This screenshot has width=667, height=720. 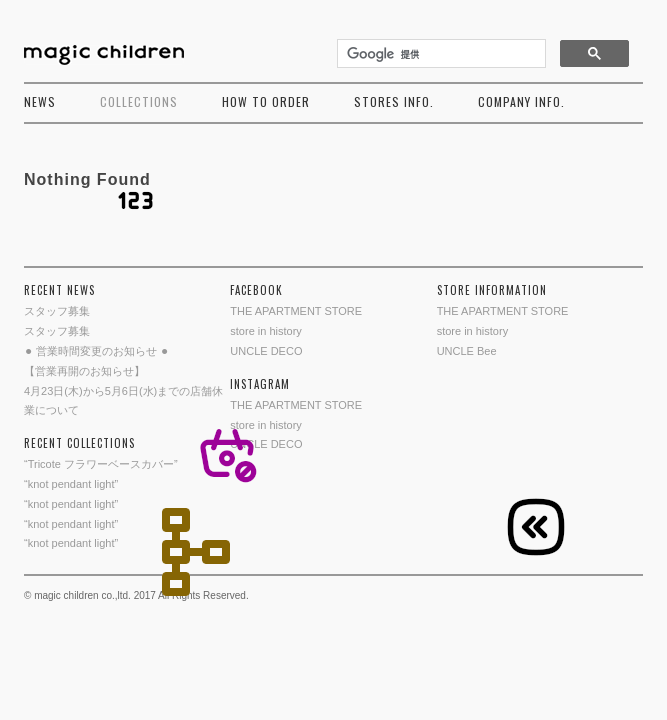 What do you see at coordinates (194, 552) in the screenshot?
I see `view database schema structure` at bounding box center [194, 552].